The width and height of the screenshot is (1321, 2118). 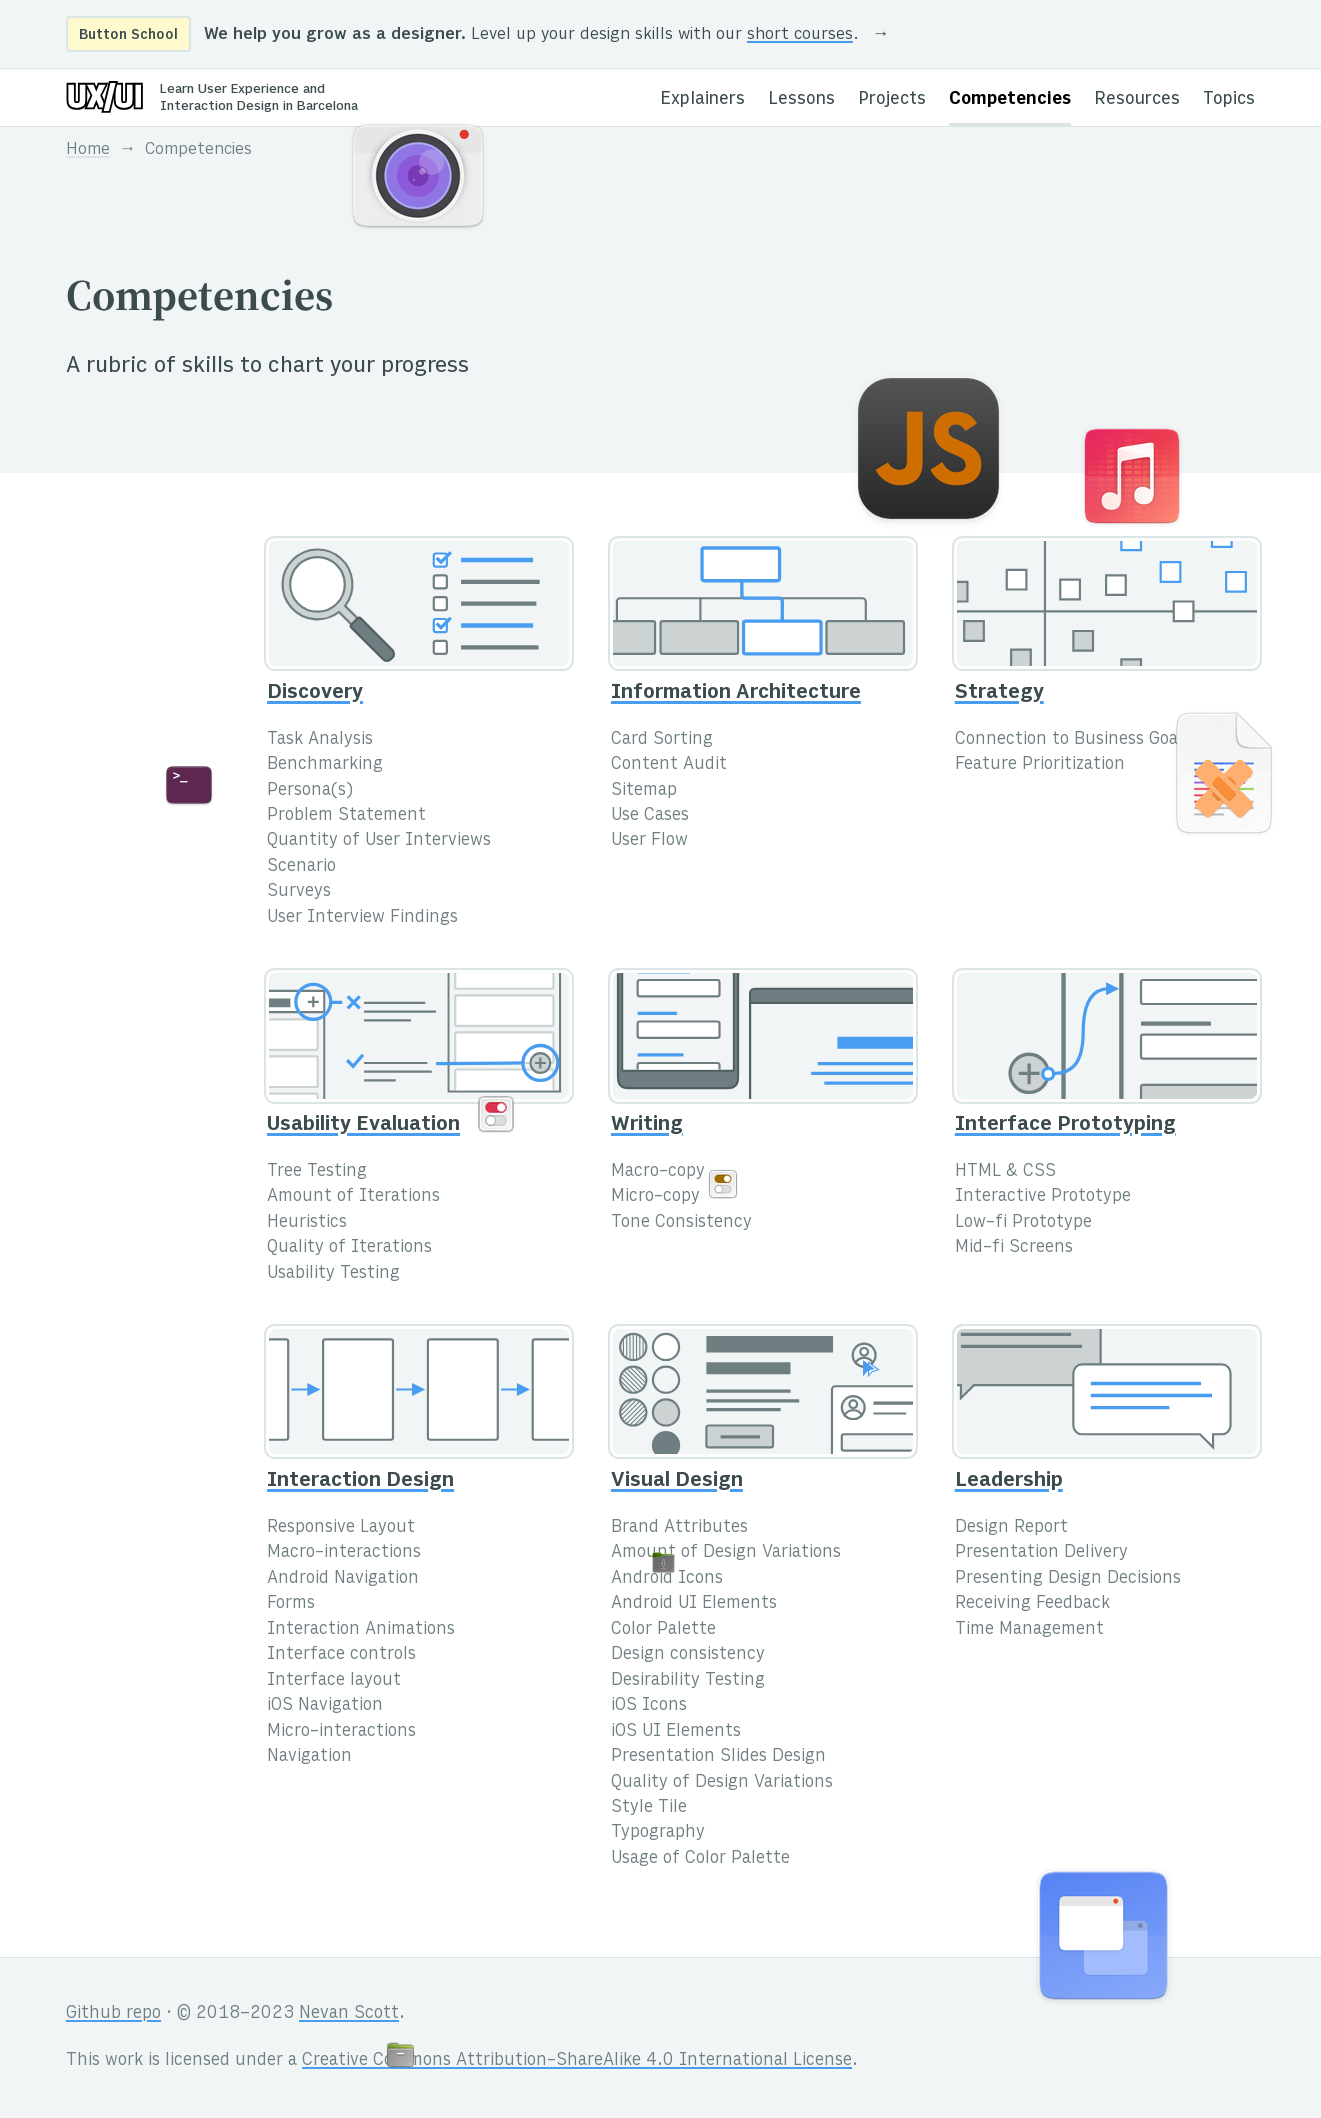 I want to click on open gnome tweaks to customize desktop settings, so click(x=723, y=1184).